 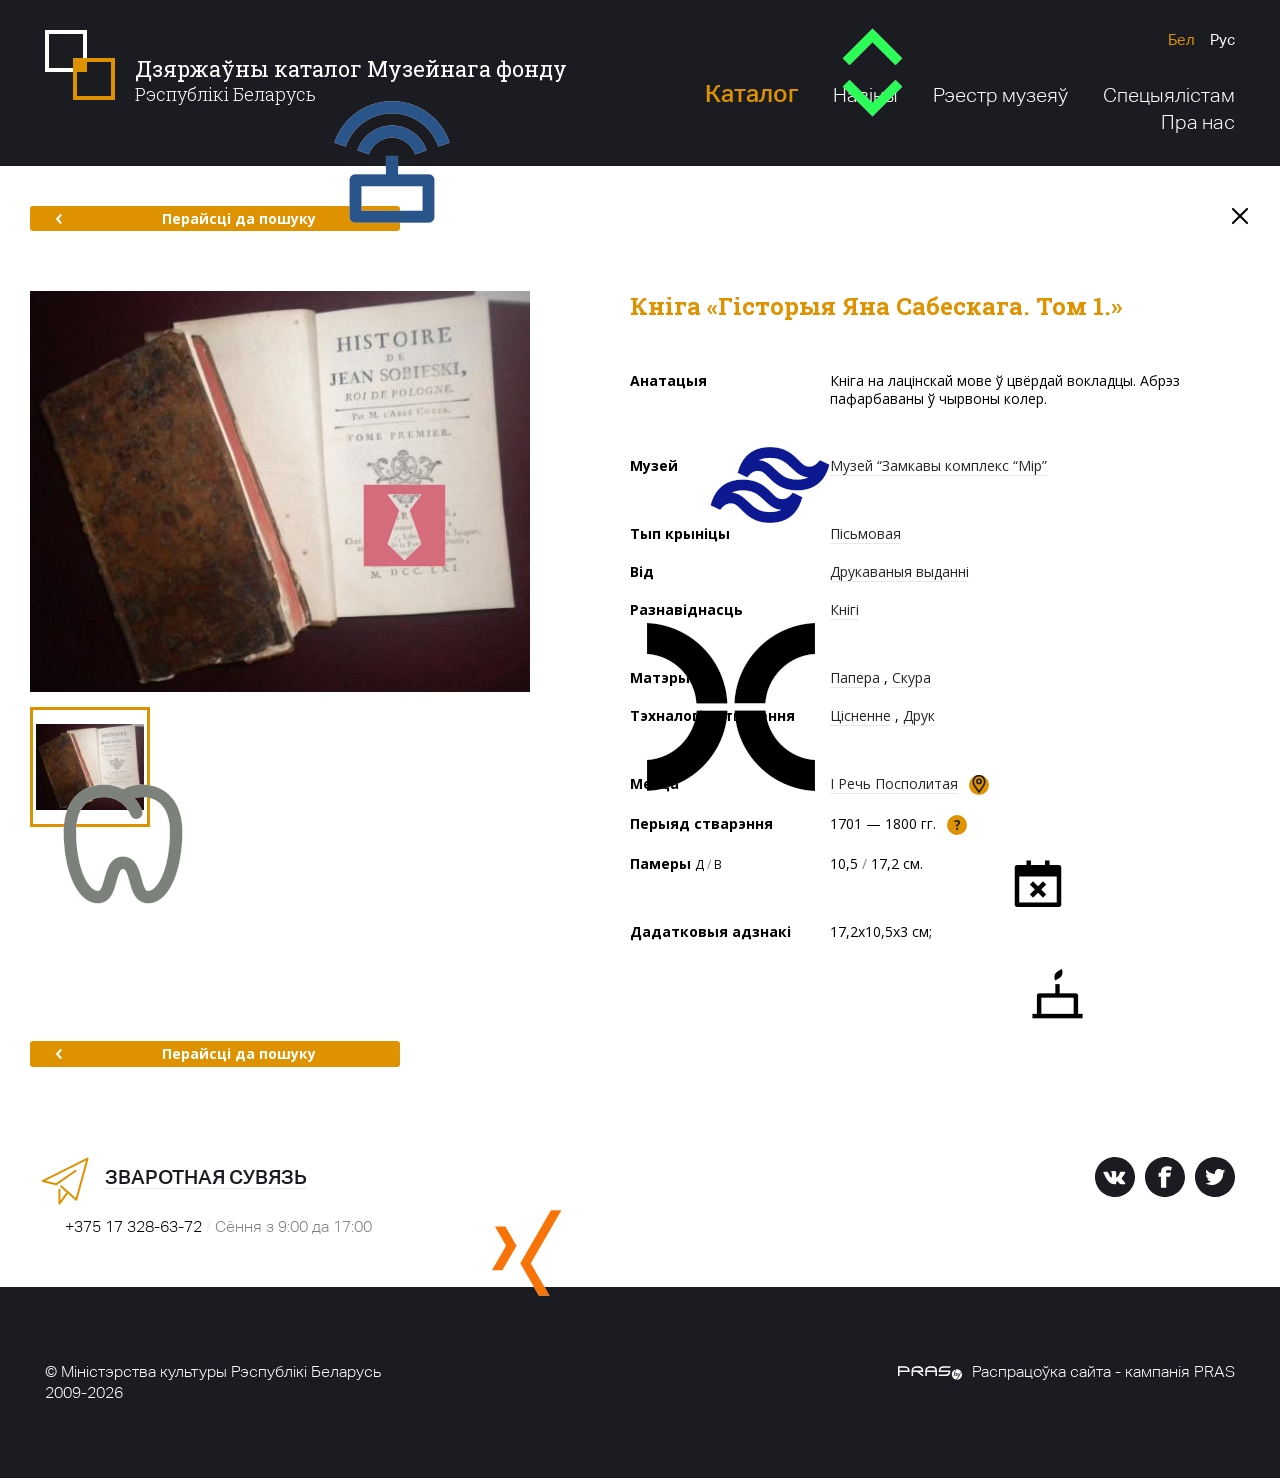 I want to click on black tie formal wear or dress code indicator, so click(x=404, y=525).